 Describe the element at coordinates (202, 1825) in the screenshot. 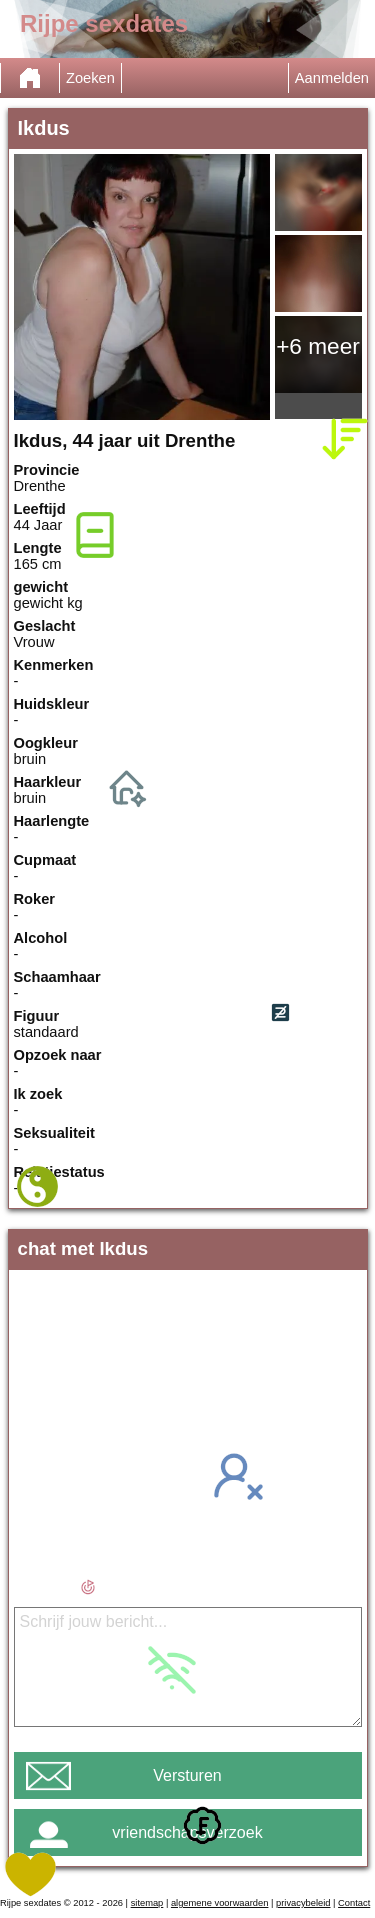

I see `indicates swiss franc currency or pricing` at that location.